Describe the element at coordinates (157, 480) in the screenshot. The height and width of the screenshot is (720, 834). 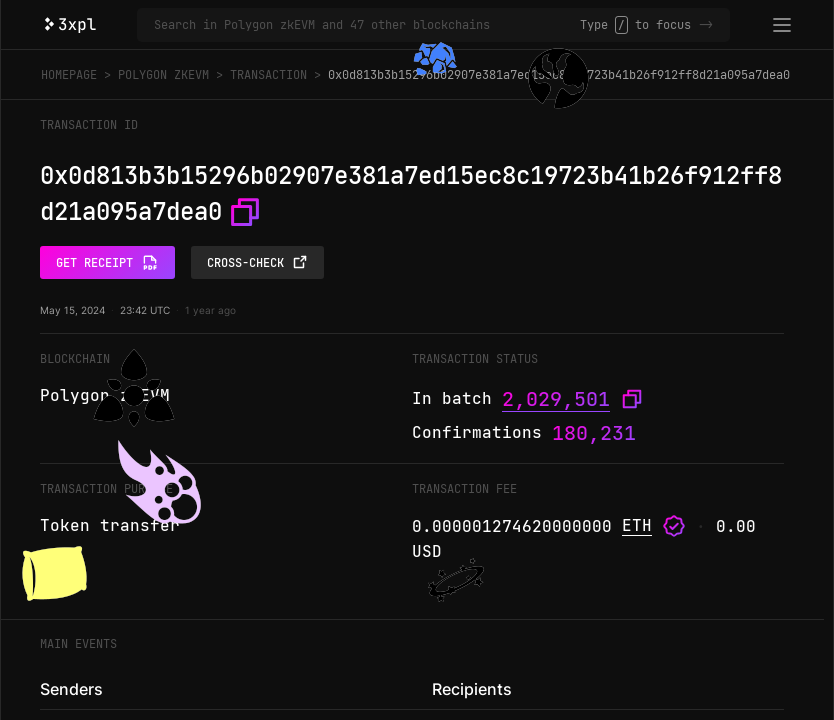
I see `activate fire or burn effect in game` at that location.